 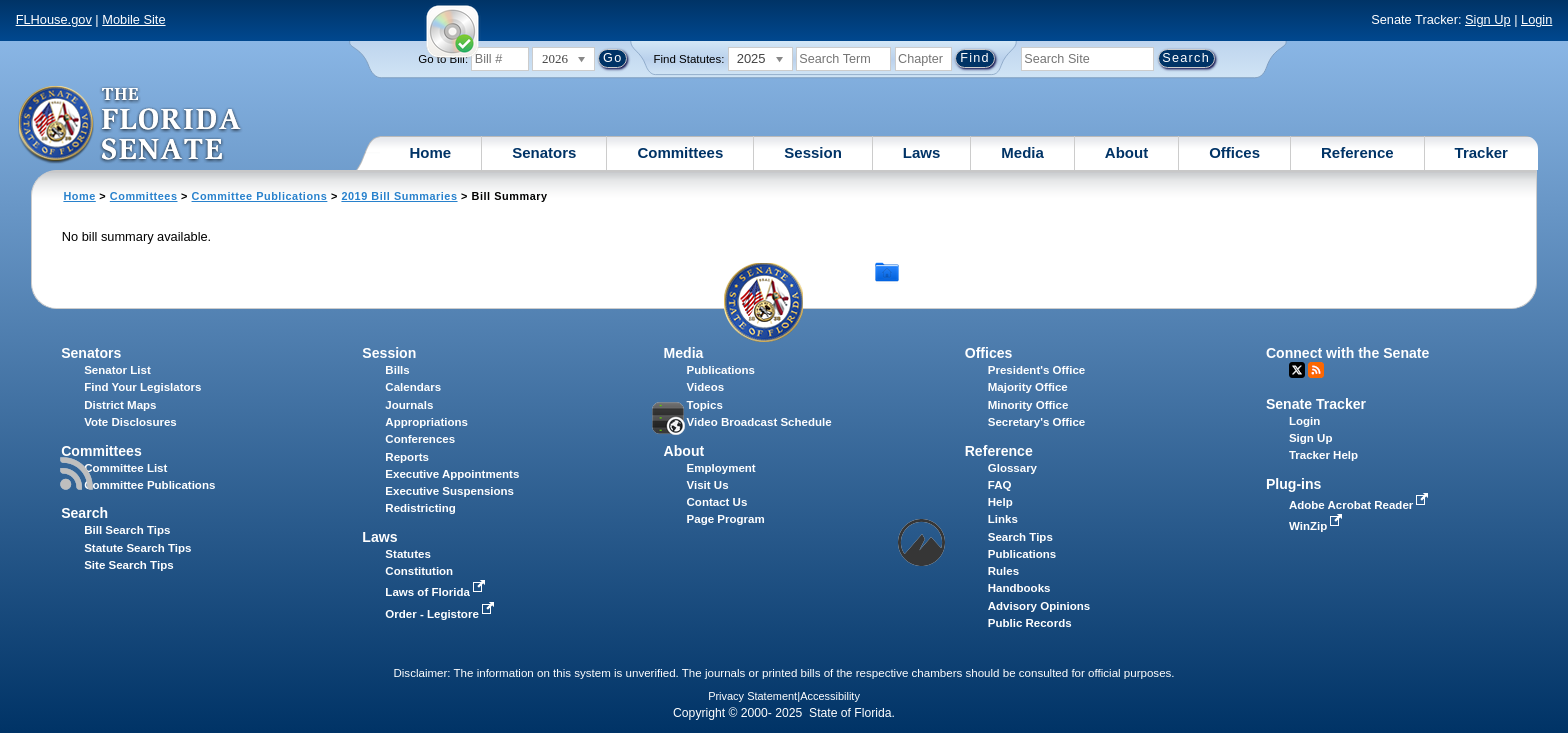 I want to click on subscribe to RSS feed, so click(x=76, y=473).